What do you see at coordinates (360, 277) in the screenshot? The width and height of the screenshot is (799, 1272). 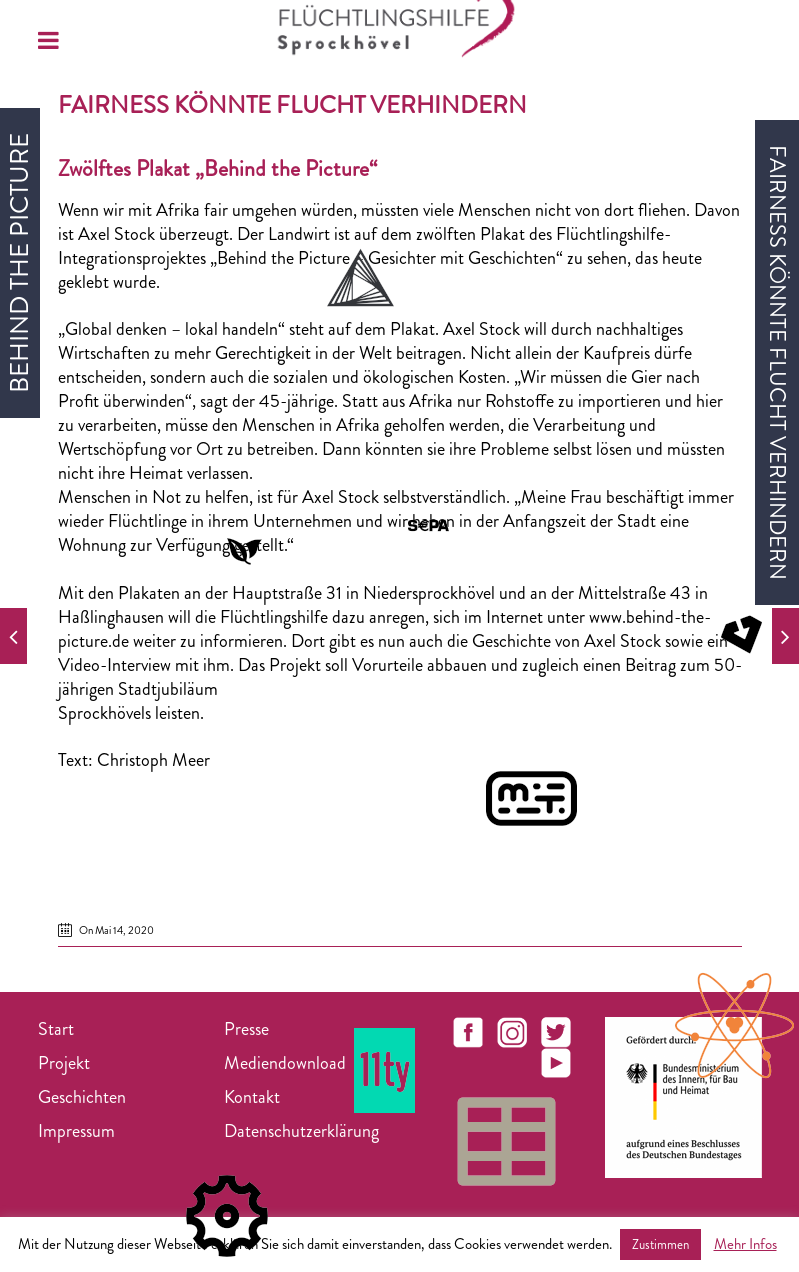 I see `open KNIME analytics platform` at bounding box center [360, 277].